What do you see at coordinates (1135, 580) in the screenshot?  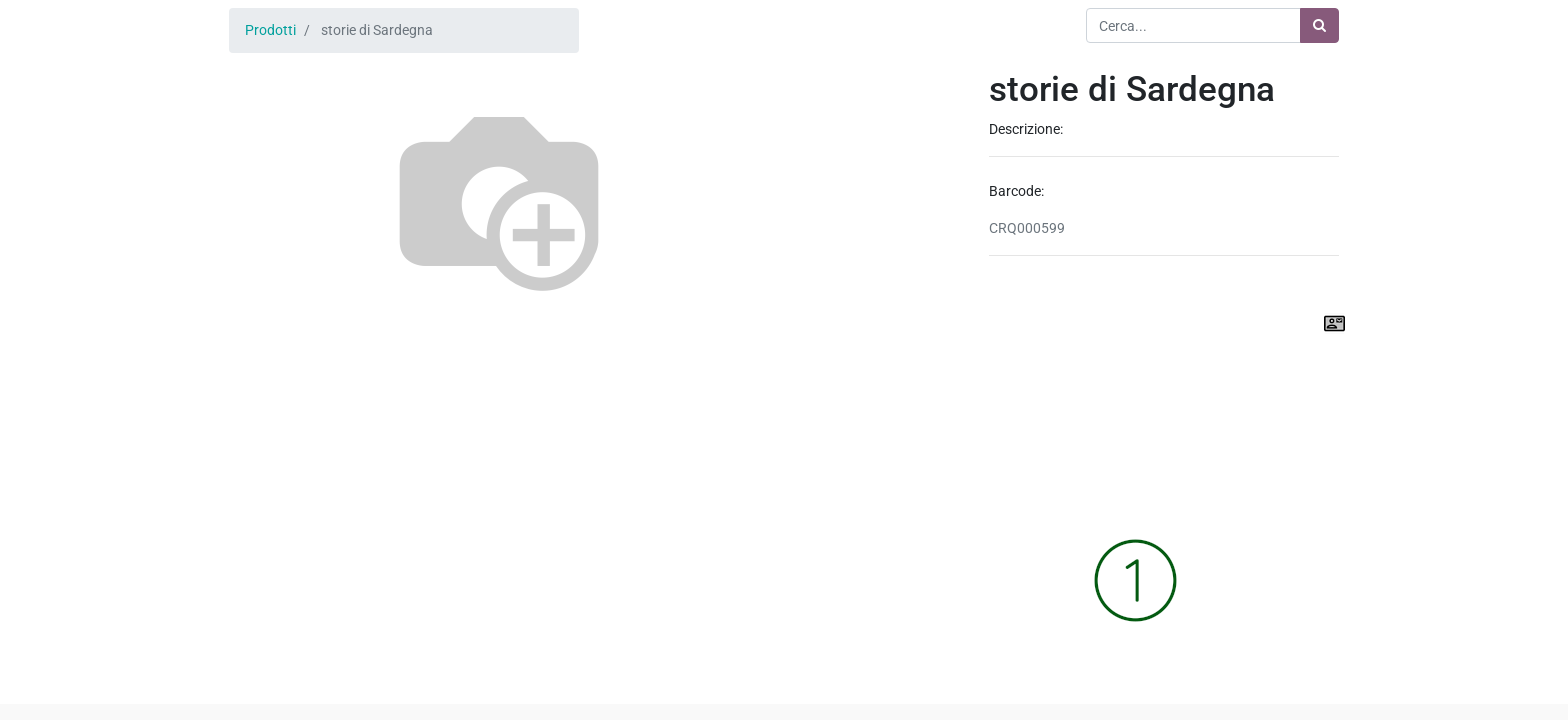 I see `indicates the first step in a sequence or process` at bounding box center [1135, 580].